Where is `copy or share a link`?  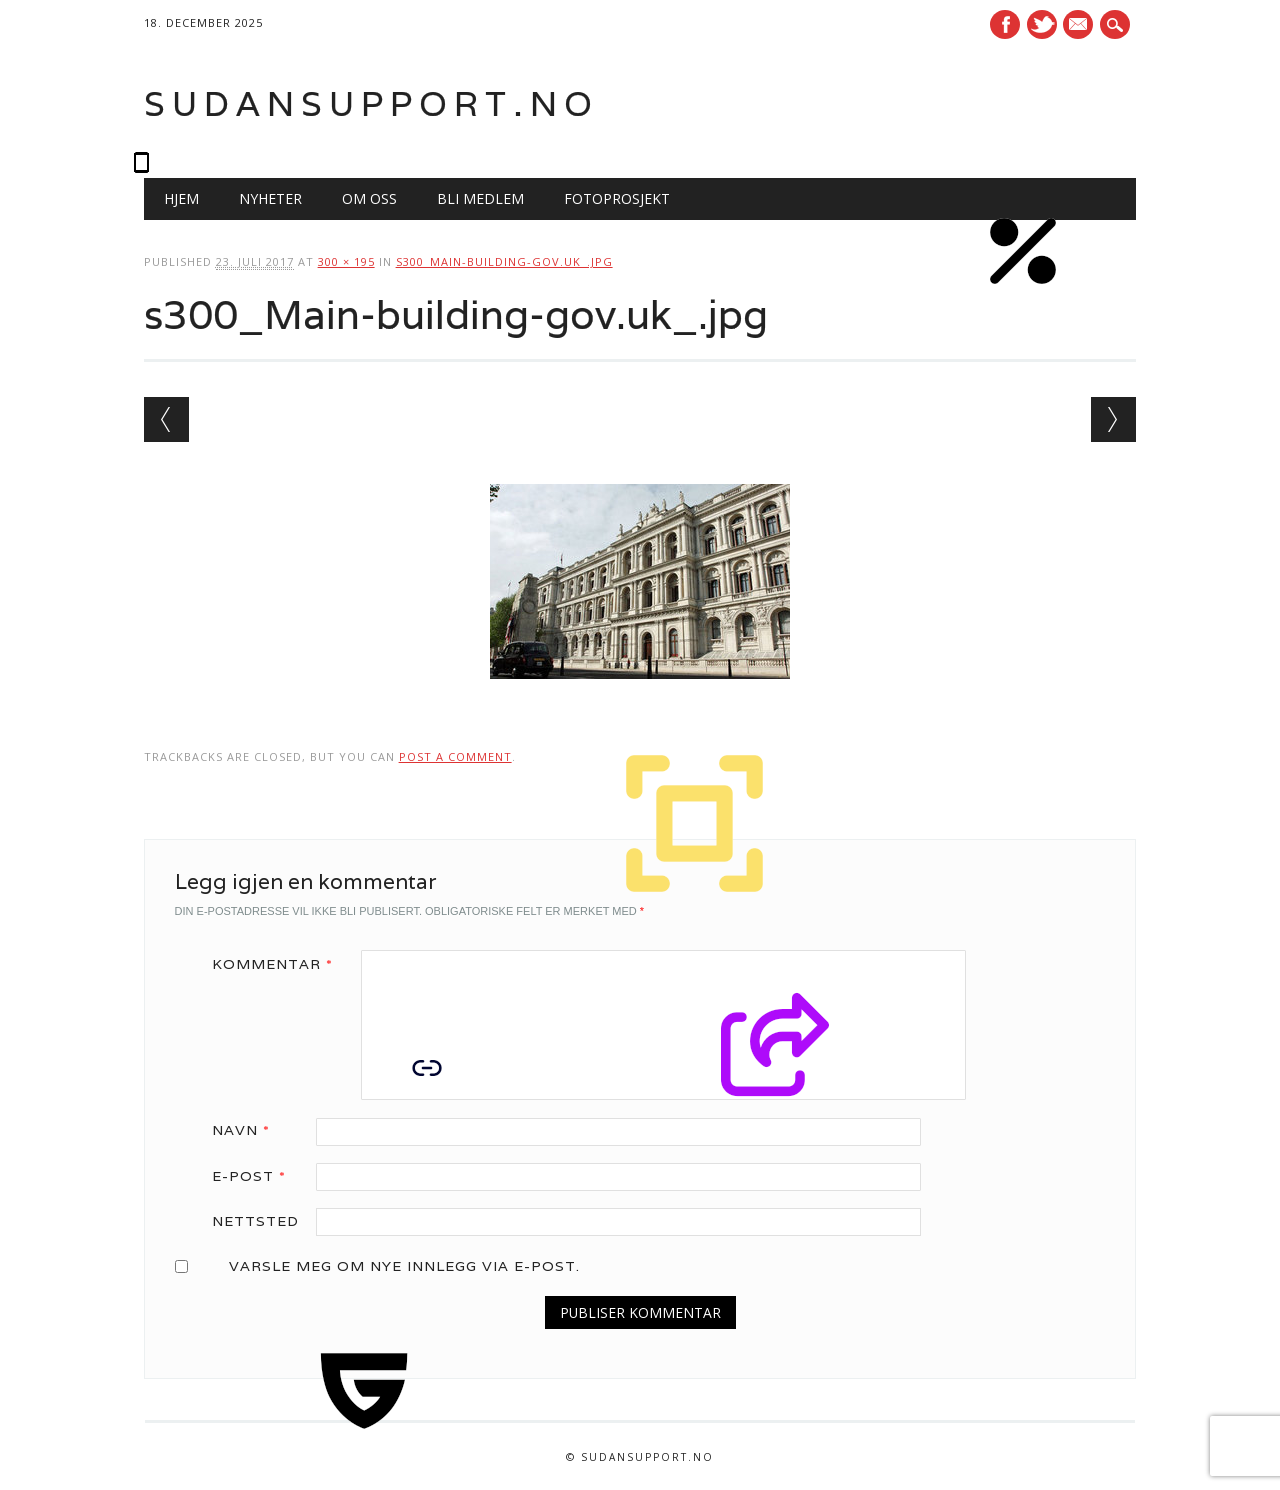 copy or share a link is located at coordinates (427, 1068).